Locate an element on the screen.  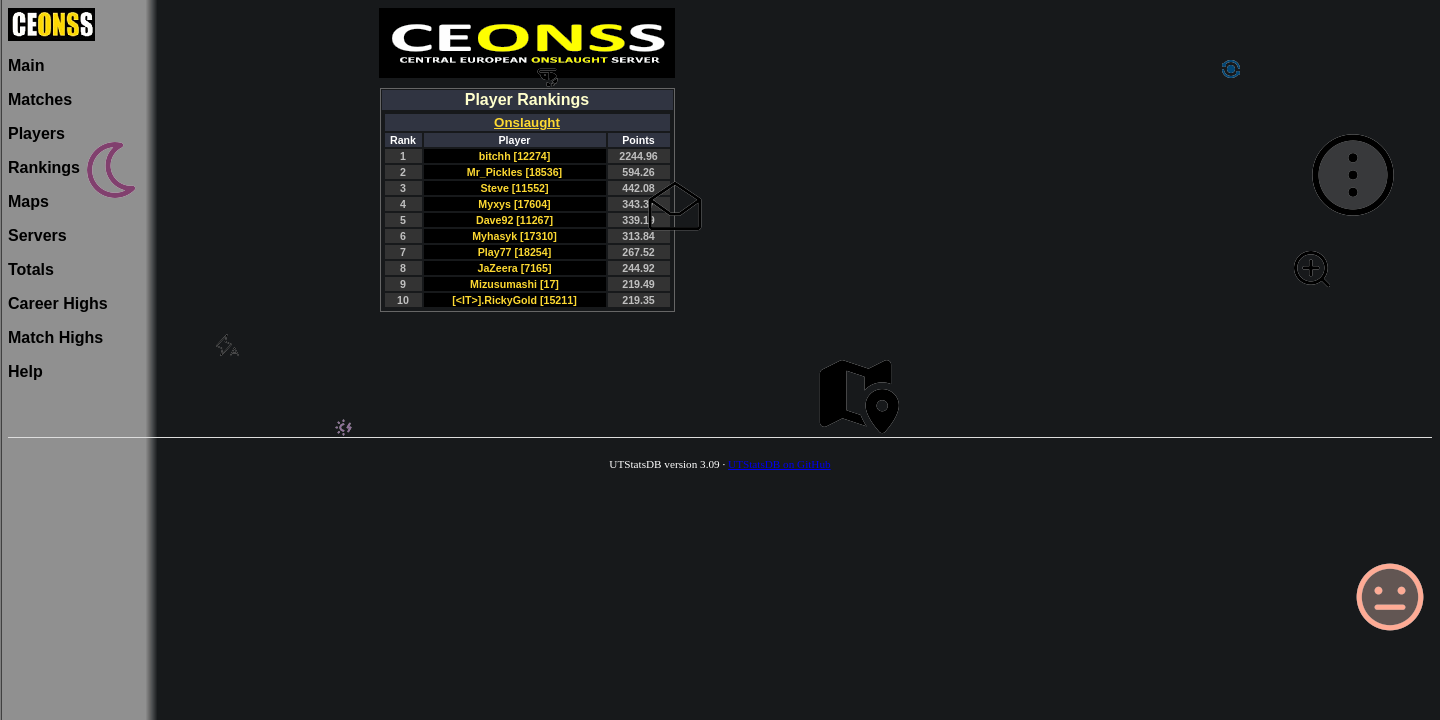
toggle dark mode is located at coordinates (115, 170).